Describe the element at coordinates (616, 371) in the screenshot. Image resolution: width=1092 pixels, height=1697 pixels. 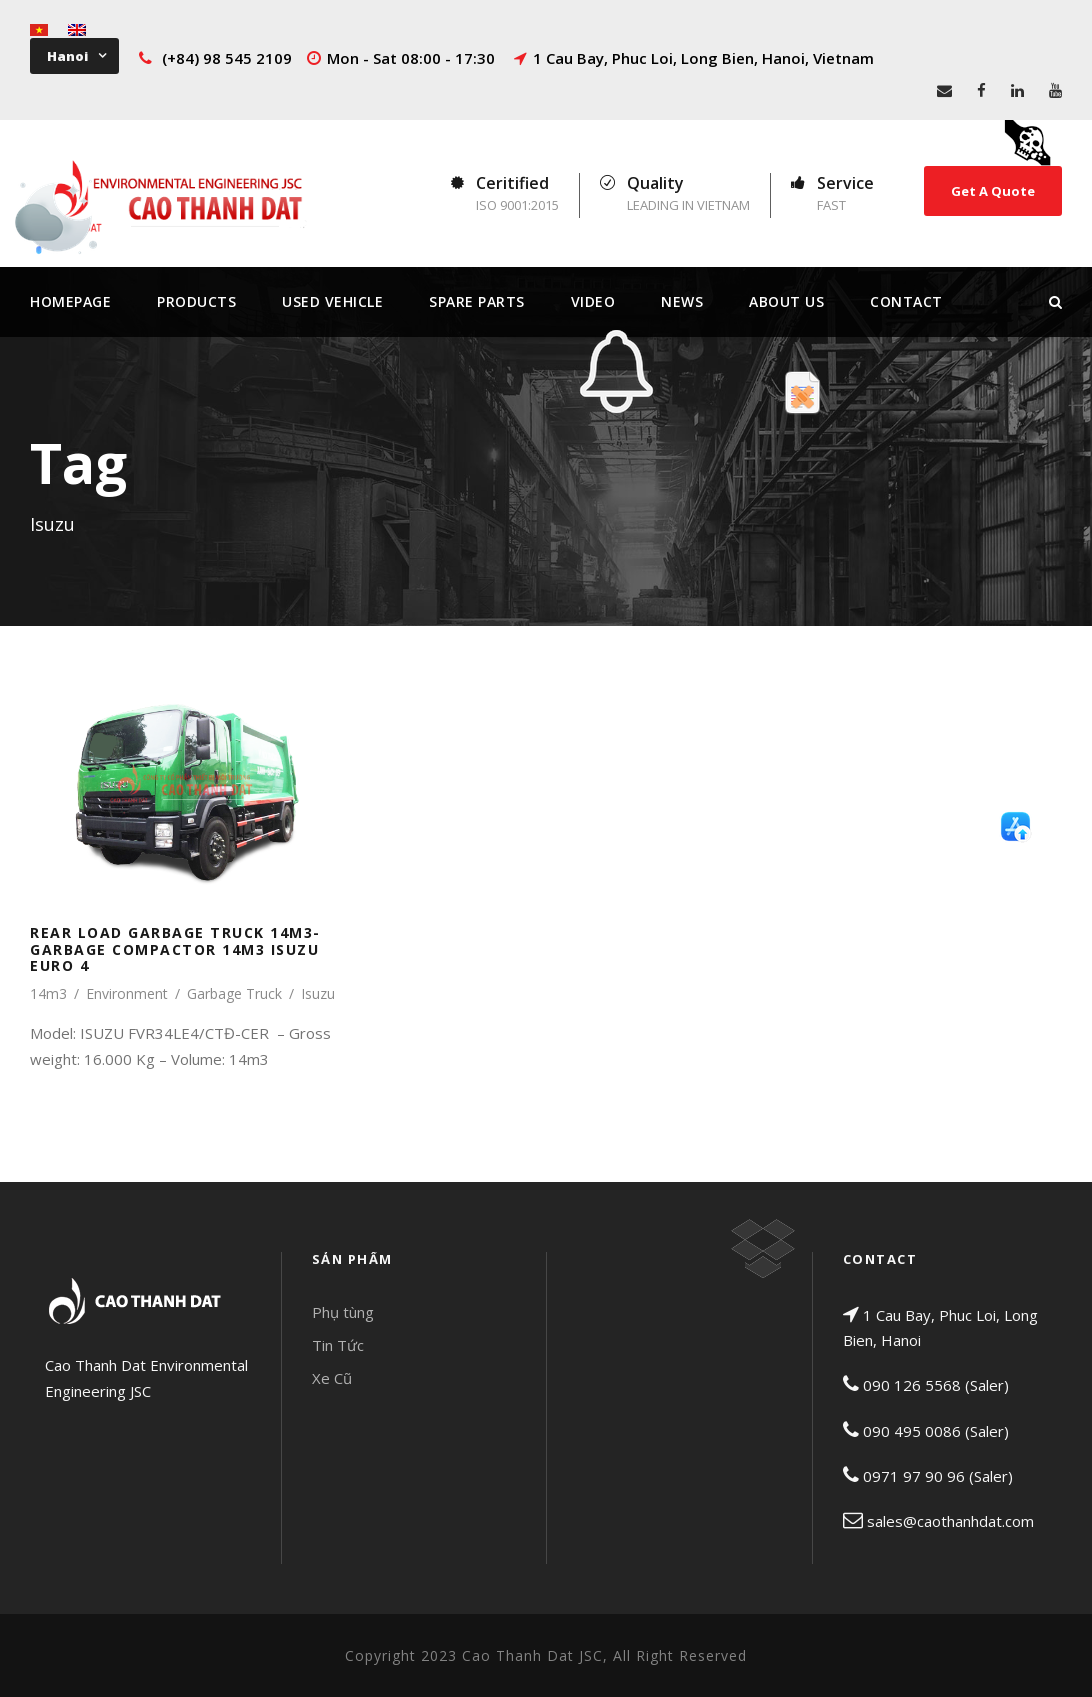
I see `notifications are currently disabled` at that location.